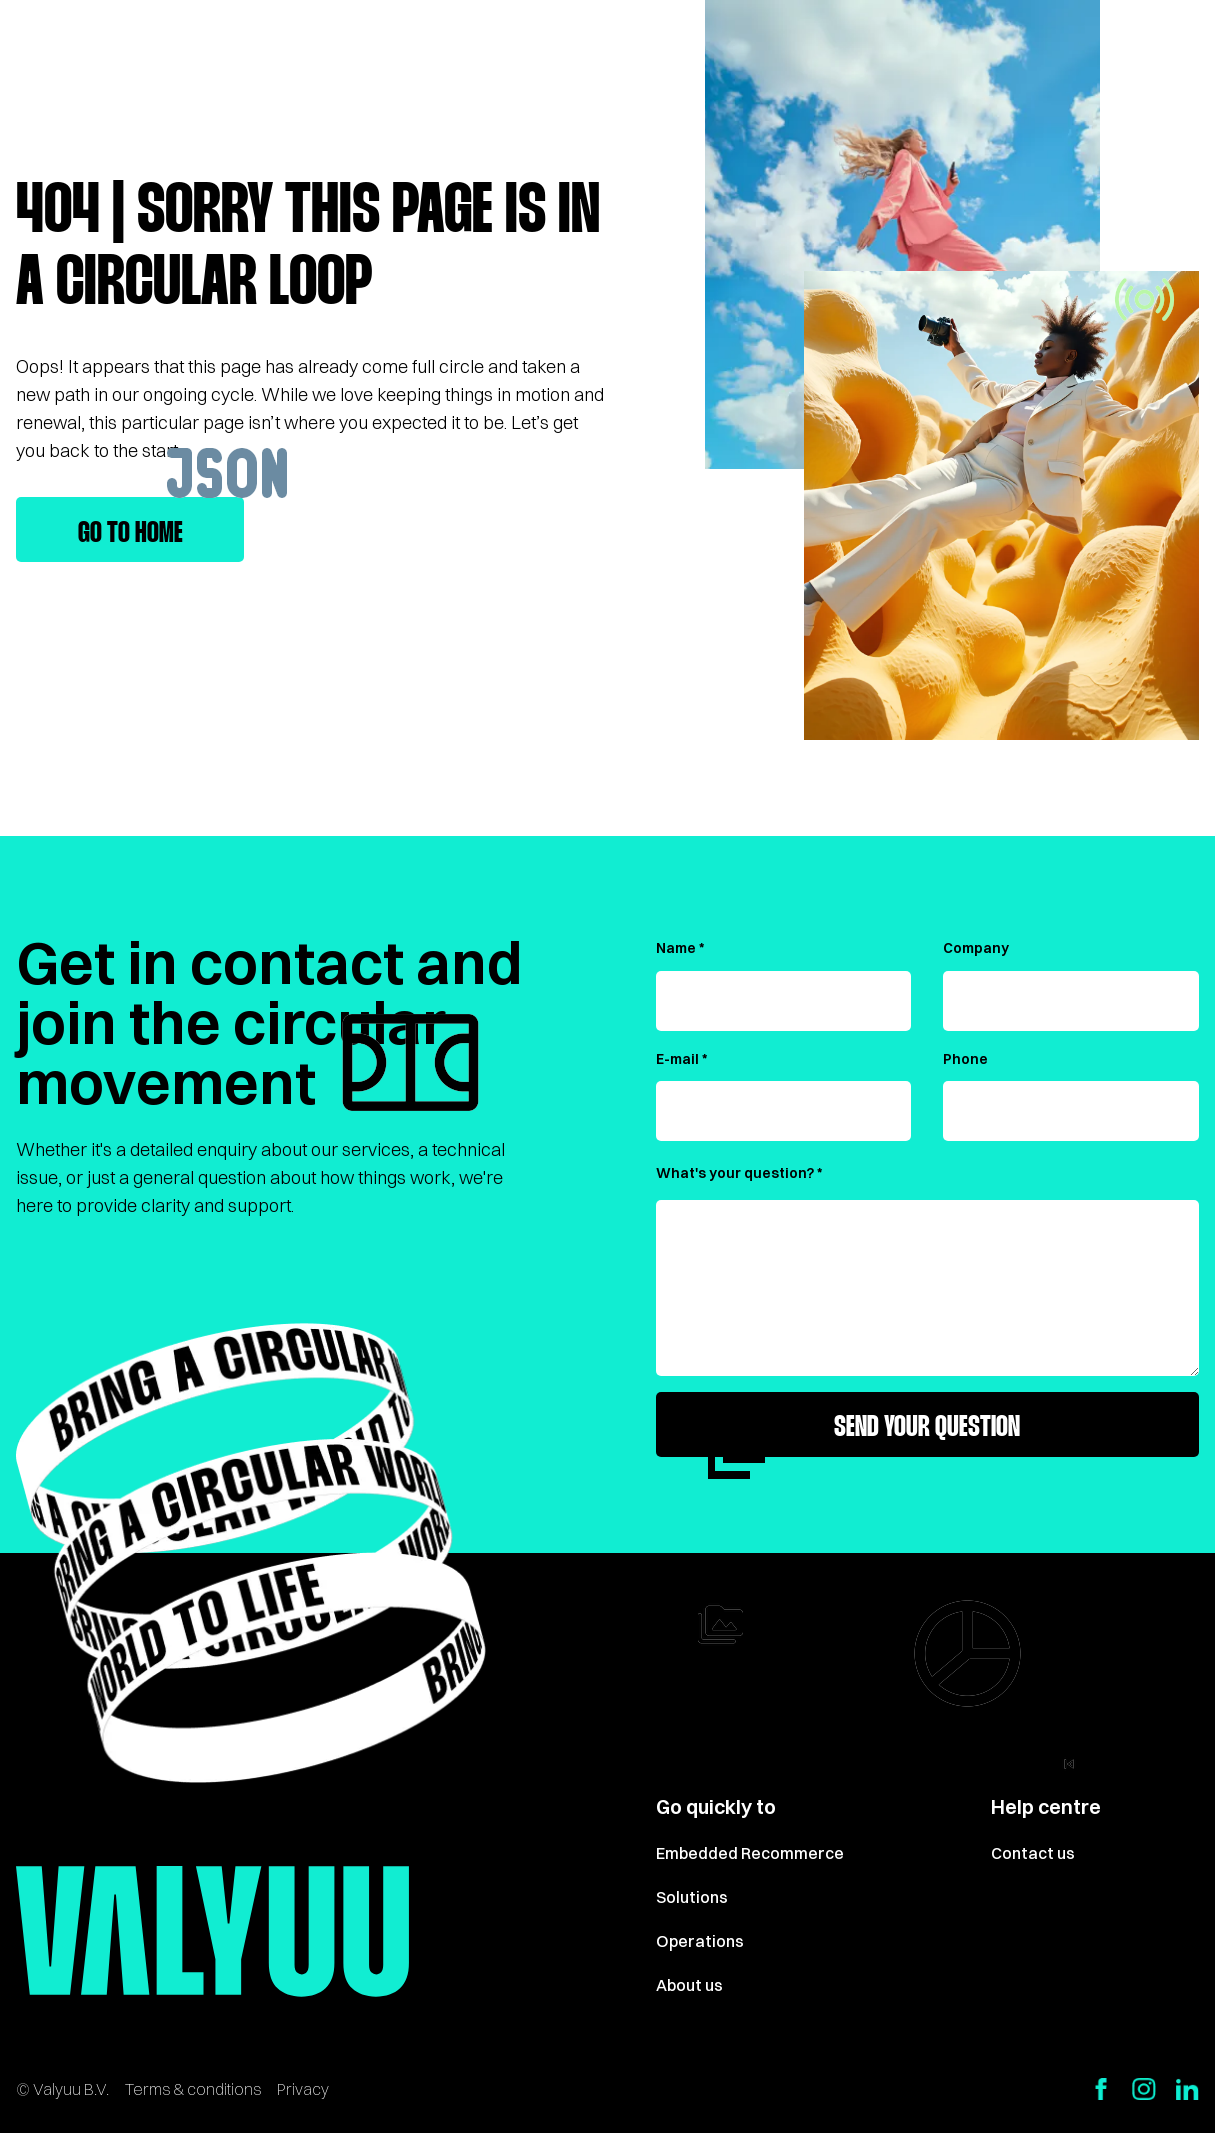 The height and width of the screenshot is (2133, 1215). I want to click on view or edit JSON data, so click(227, 473).